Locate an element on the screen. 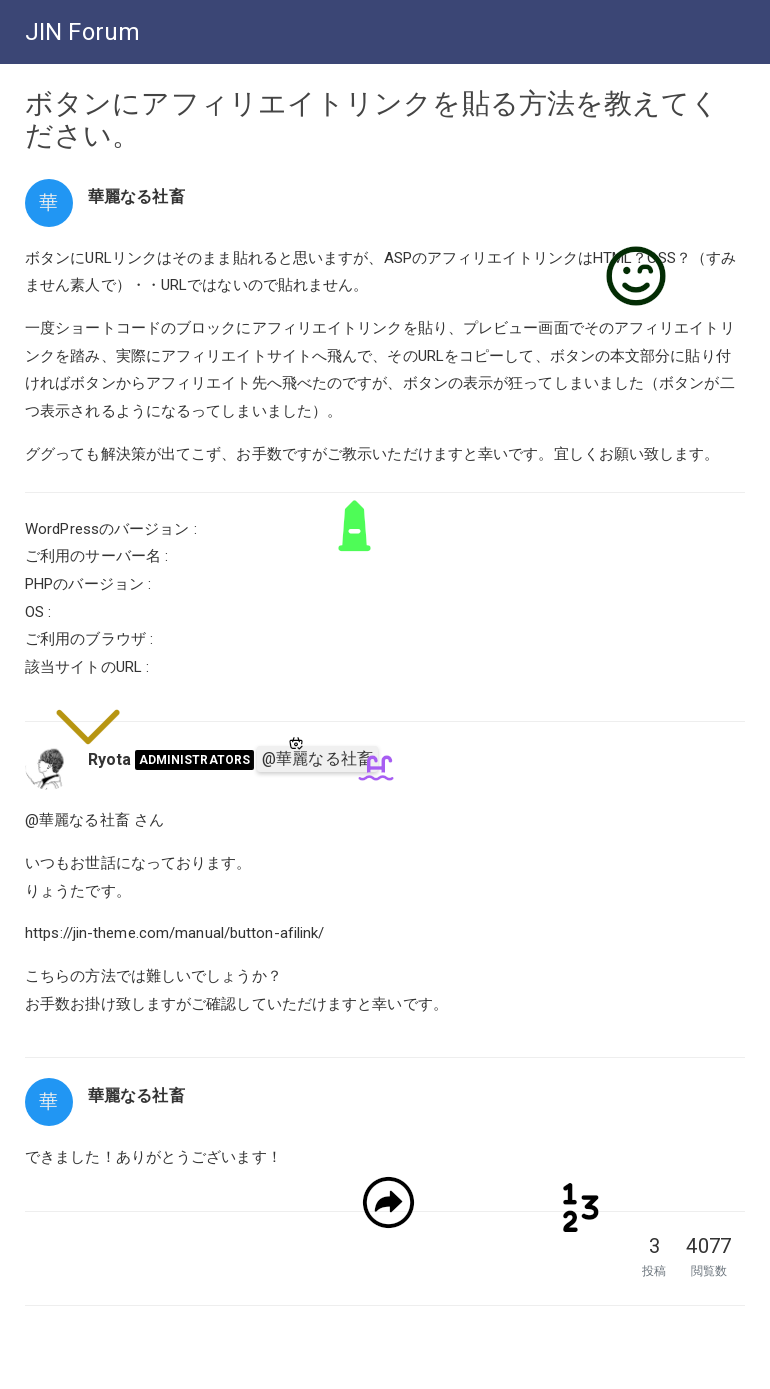 The height and width of the screenshot is (1389, 770). view monuments or landmarks nearby is located at coordinates (354, 527).